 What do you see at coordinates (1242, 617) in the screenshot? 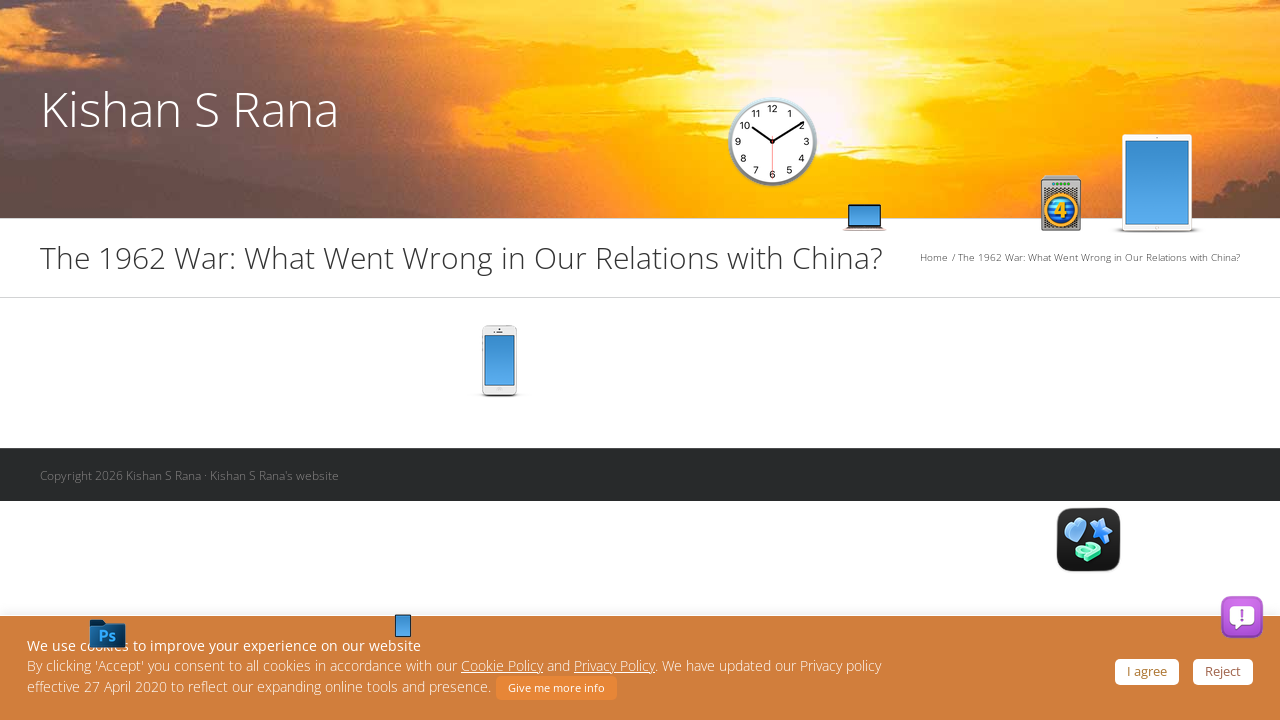
I see `submit feedback about file syncing issues` at bounding box center [1242, 617].